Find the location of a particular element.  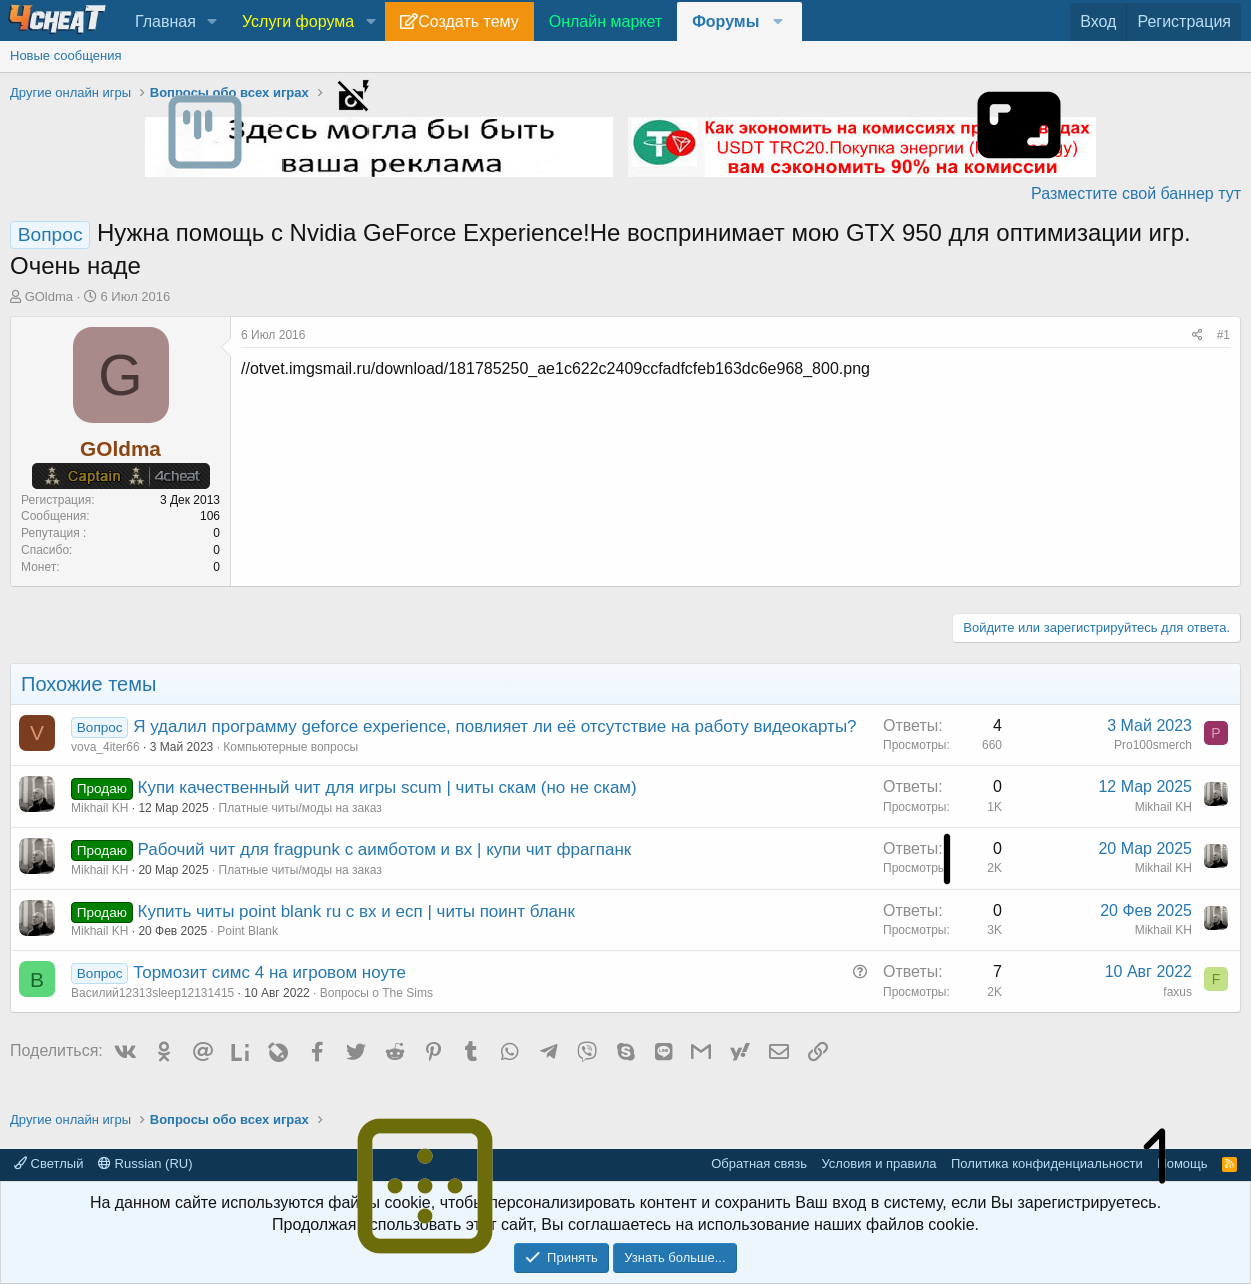

align content to top-left corner is located at coordinates (205, 132).